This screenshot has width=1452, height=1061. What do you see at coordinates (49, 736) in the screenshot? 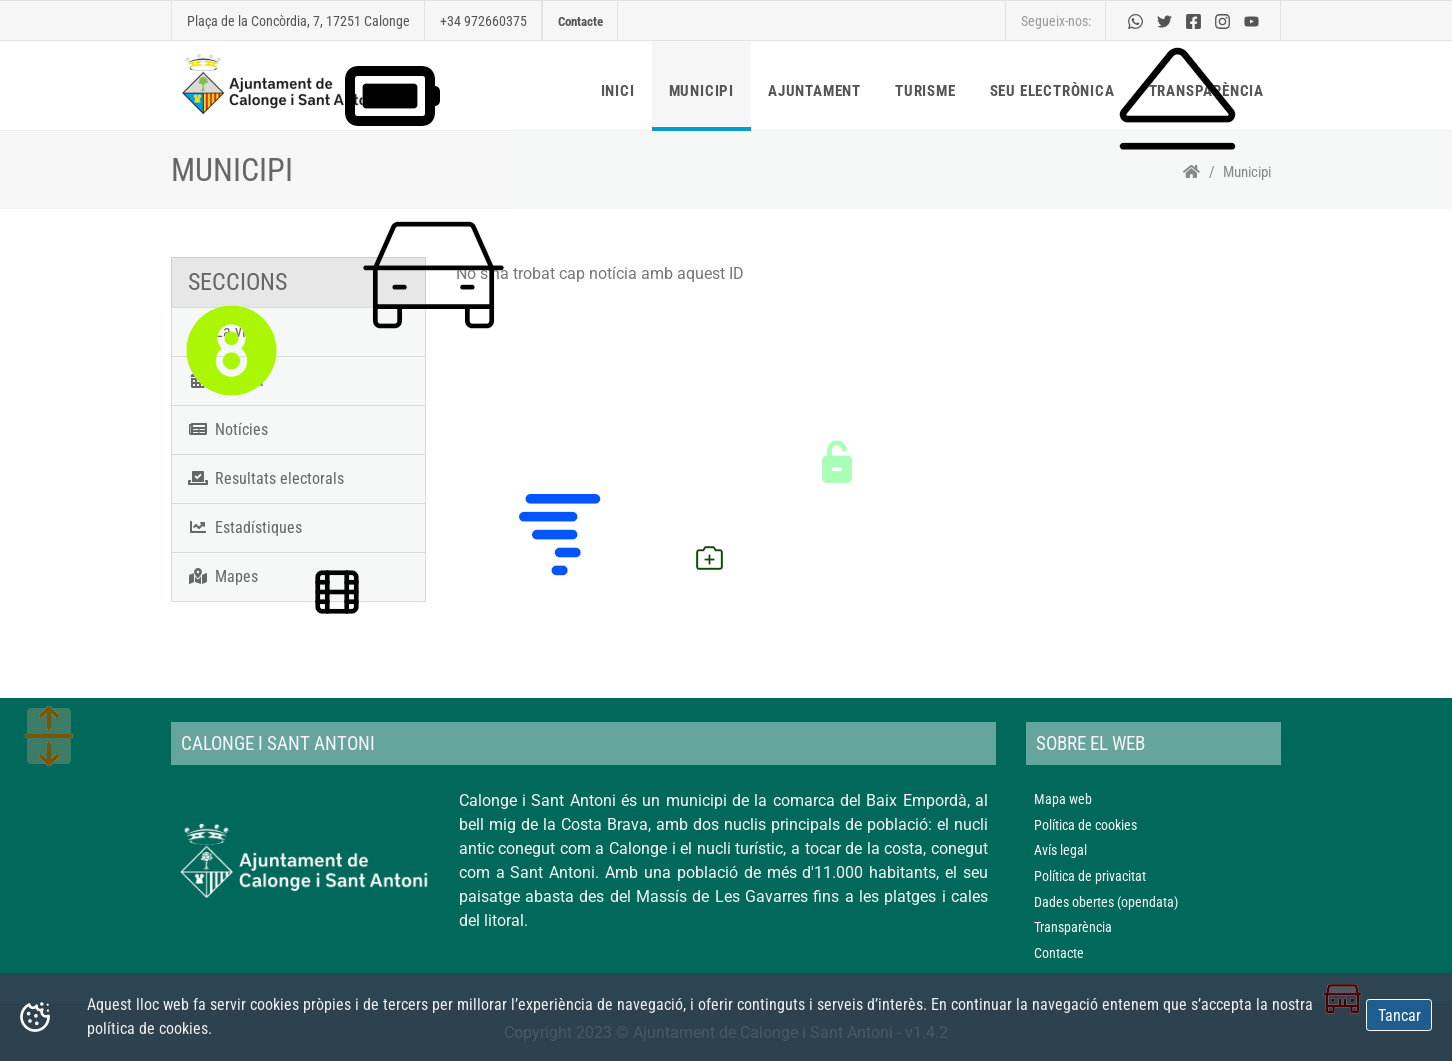
I see `expand content vertically` at bounding box center [49, 736].